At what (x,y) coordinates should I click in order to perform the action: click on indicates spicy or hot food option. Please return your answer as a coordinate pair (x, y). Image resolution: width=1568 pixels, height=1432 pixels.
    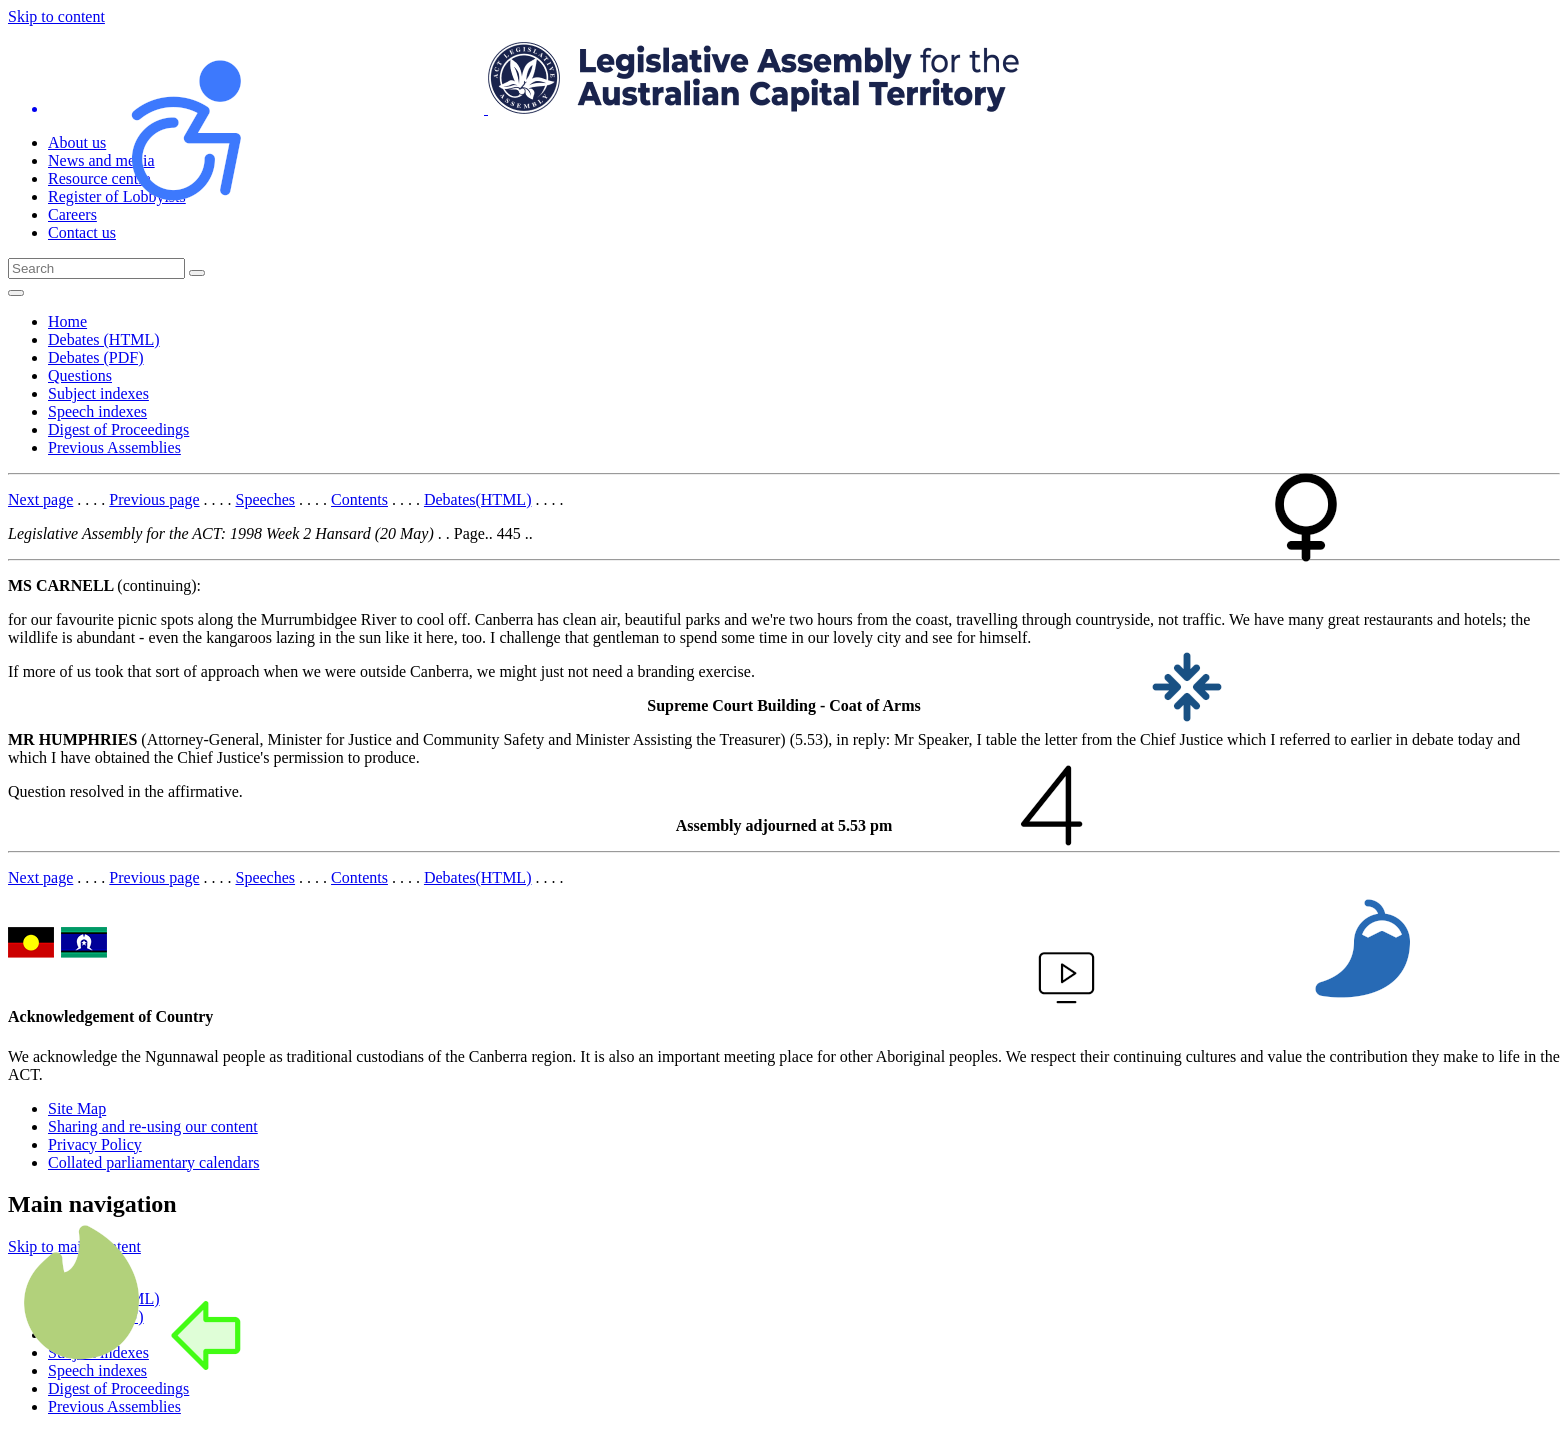
    Looking at the image, I should click on (1368, 952).